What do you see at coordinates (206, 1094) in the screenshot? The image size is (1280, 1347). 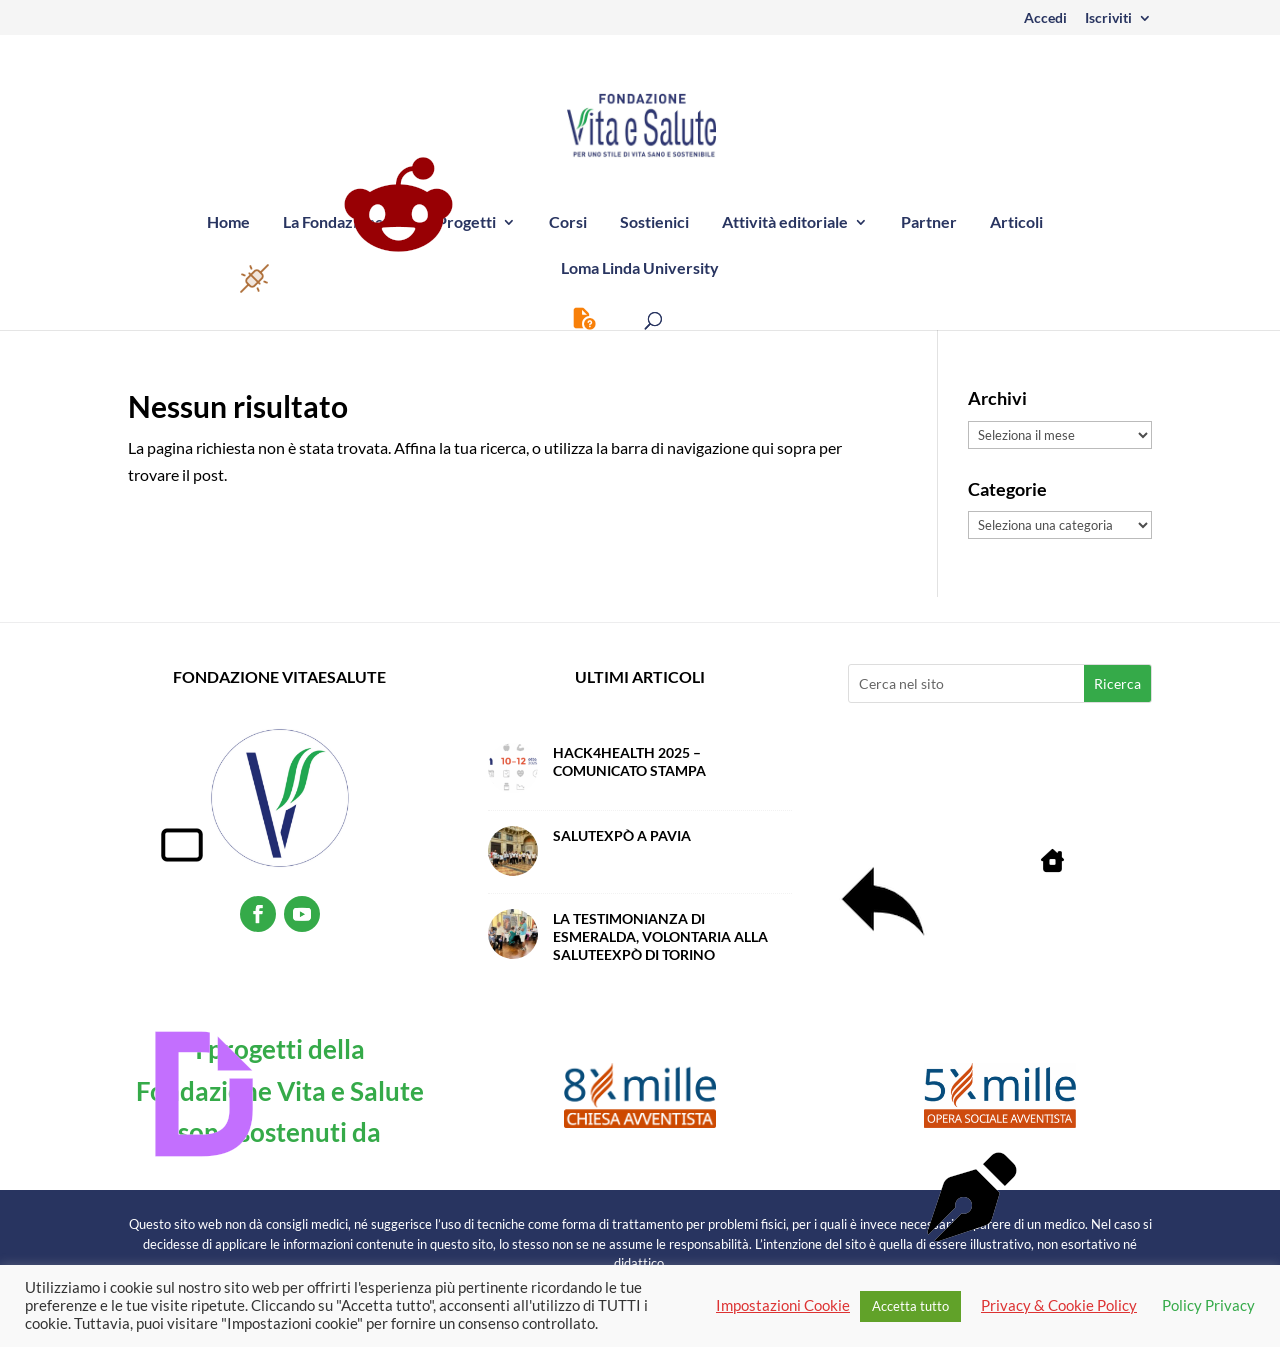 I see `dochub logo - access document signing and editing platform` at bounding box center [206, 1094].